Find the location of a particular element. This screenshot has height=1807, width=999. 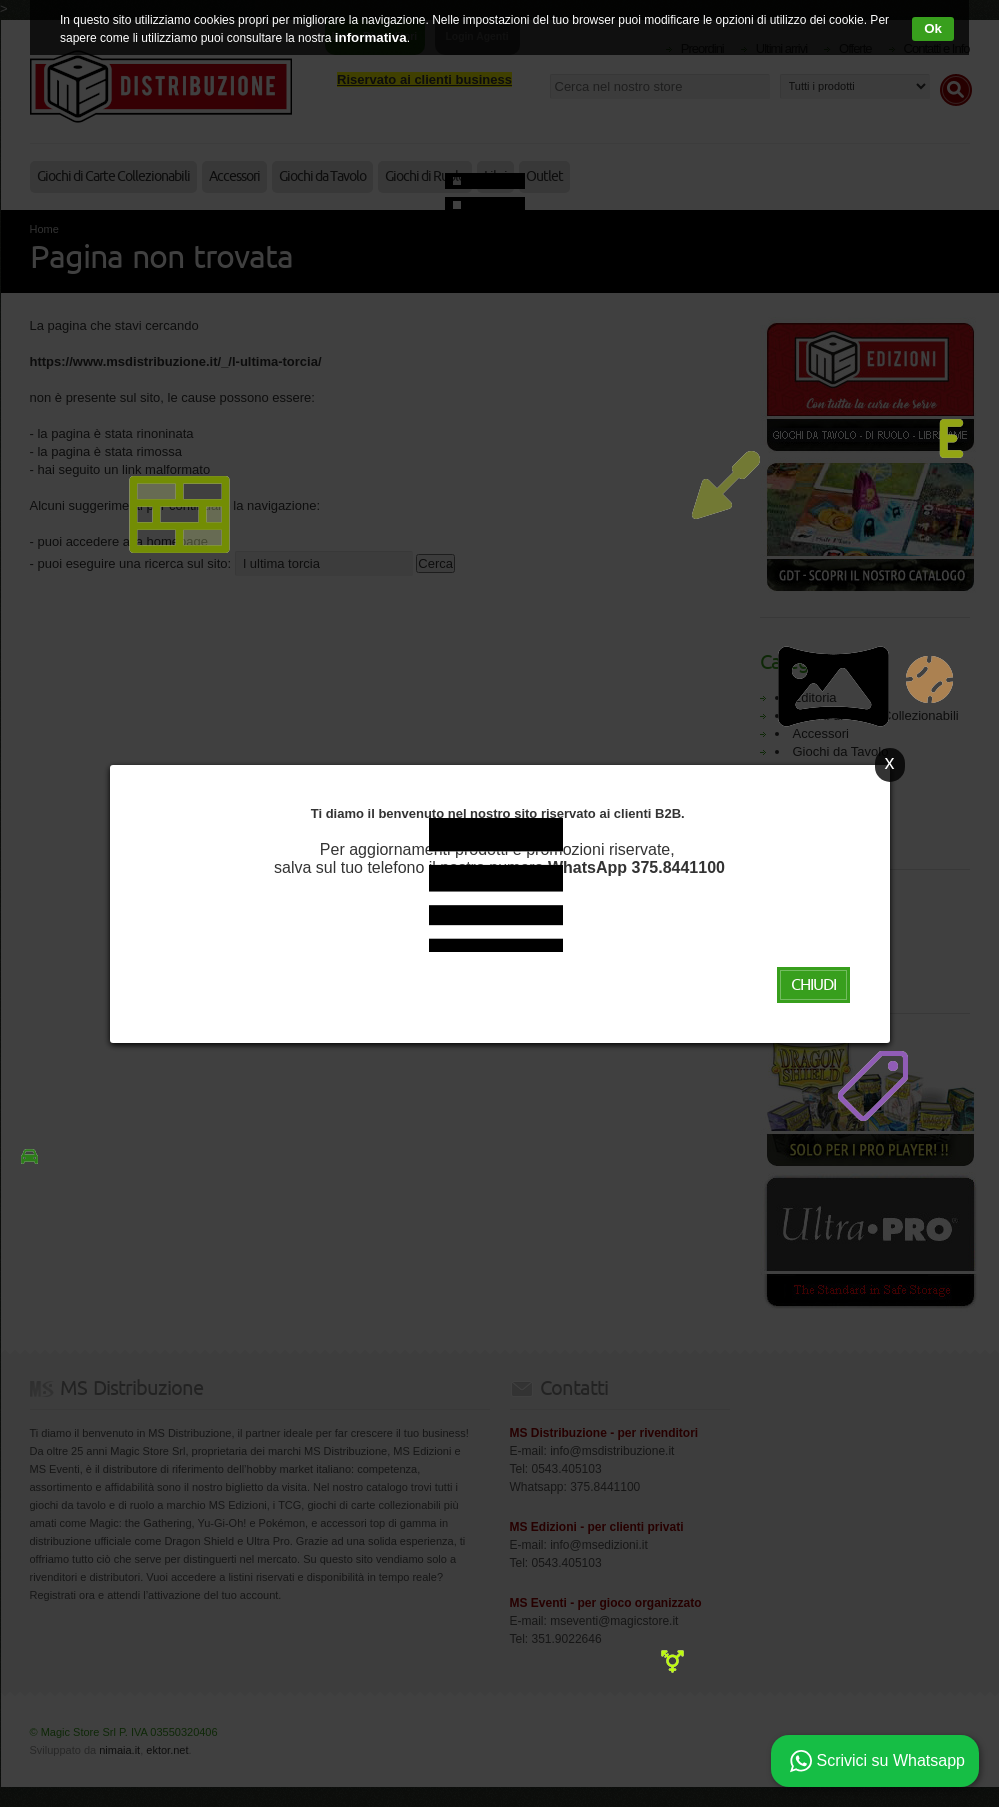

add a tag or label to an item is located at coordinates (873, 1086).